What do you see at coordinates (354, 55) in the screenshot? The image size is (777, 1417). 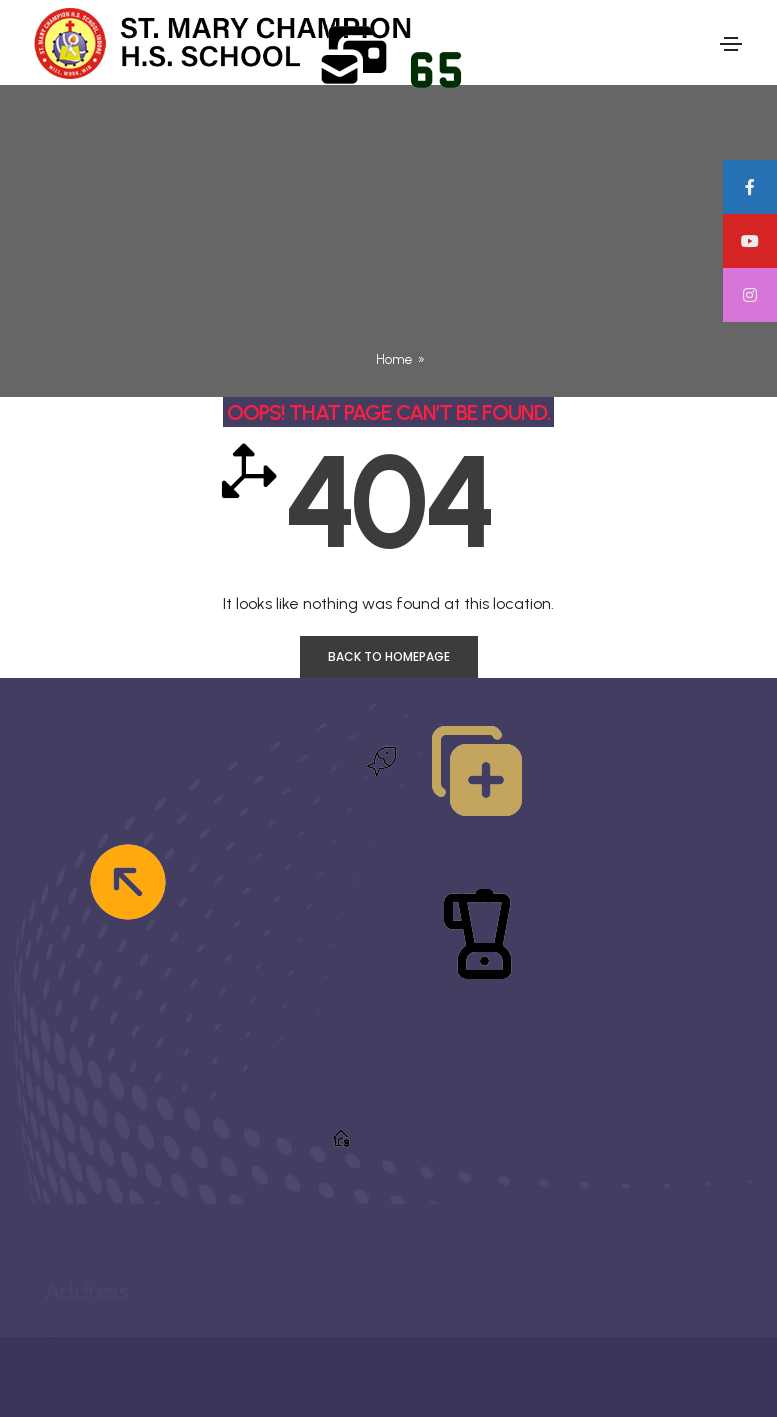 I see `access bulk mail or mass email tools` at bounding box center [354, 55].